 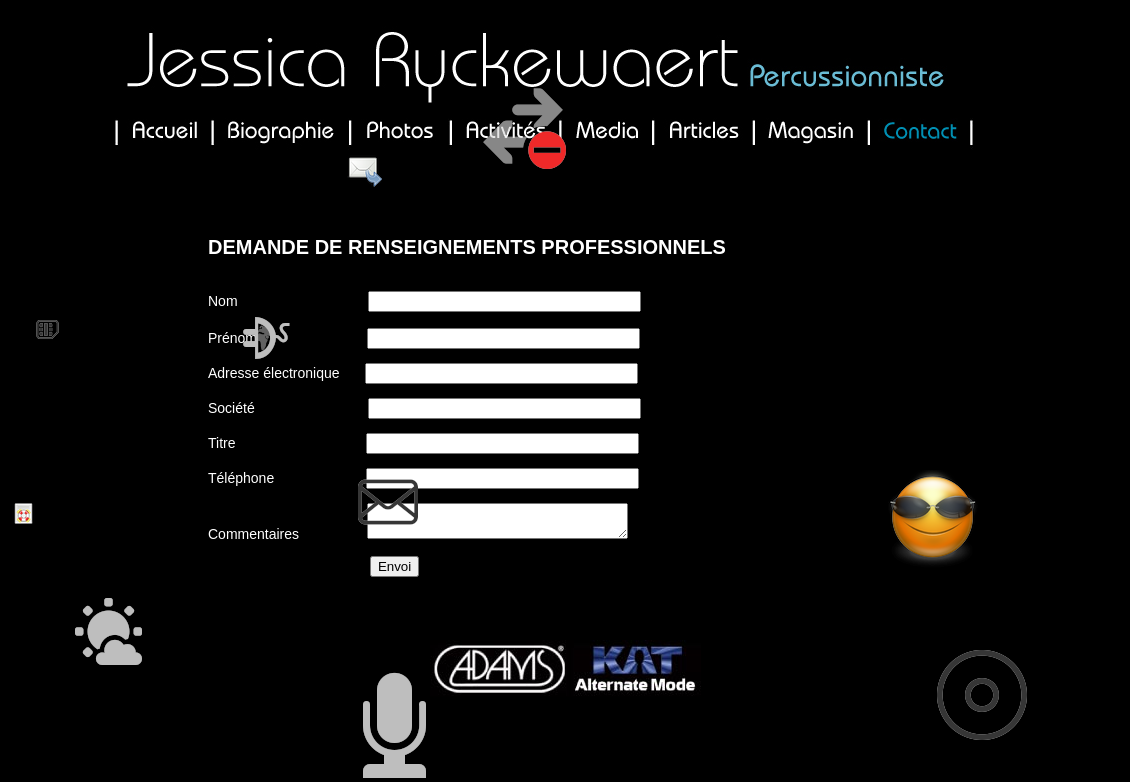 I want to click on indicates sim card status or settings, so click(x=47, y=329).